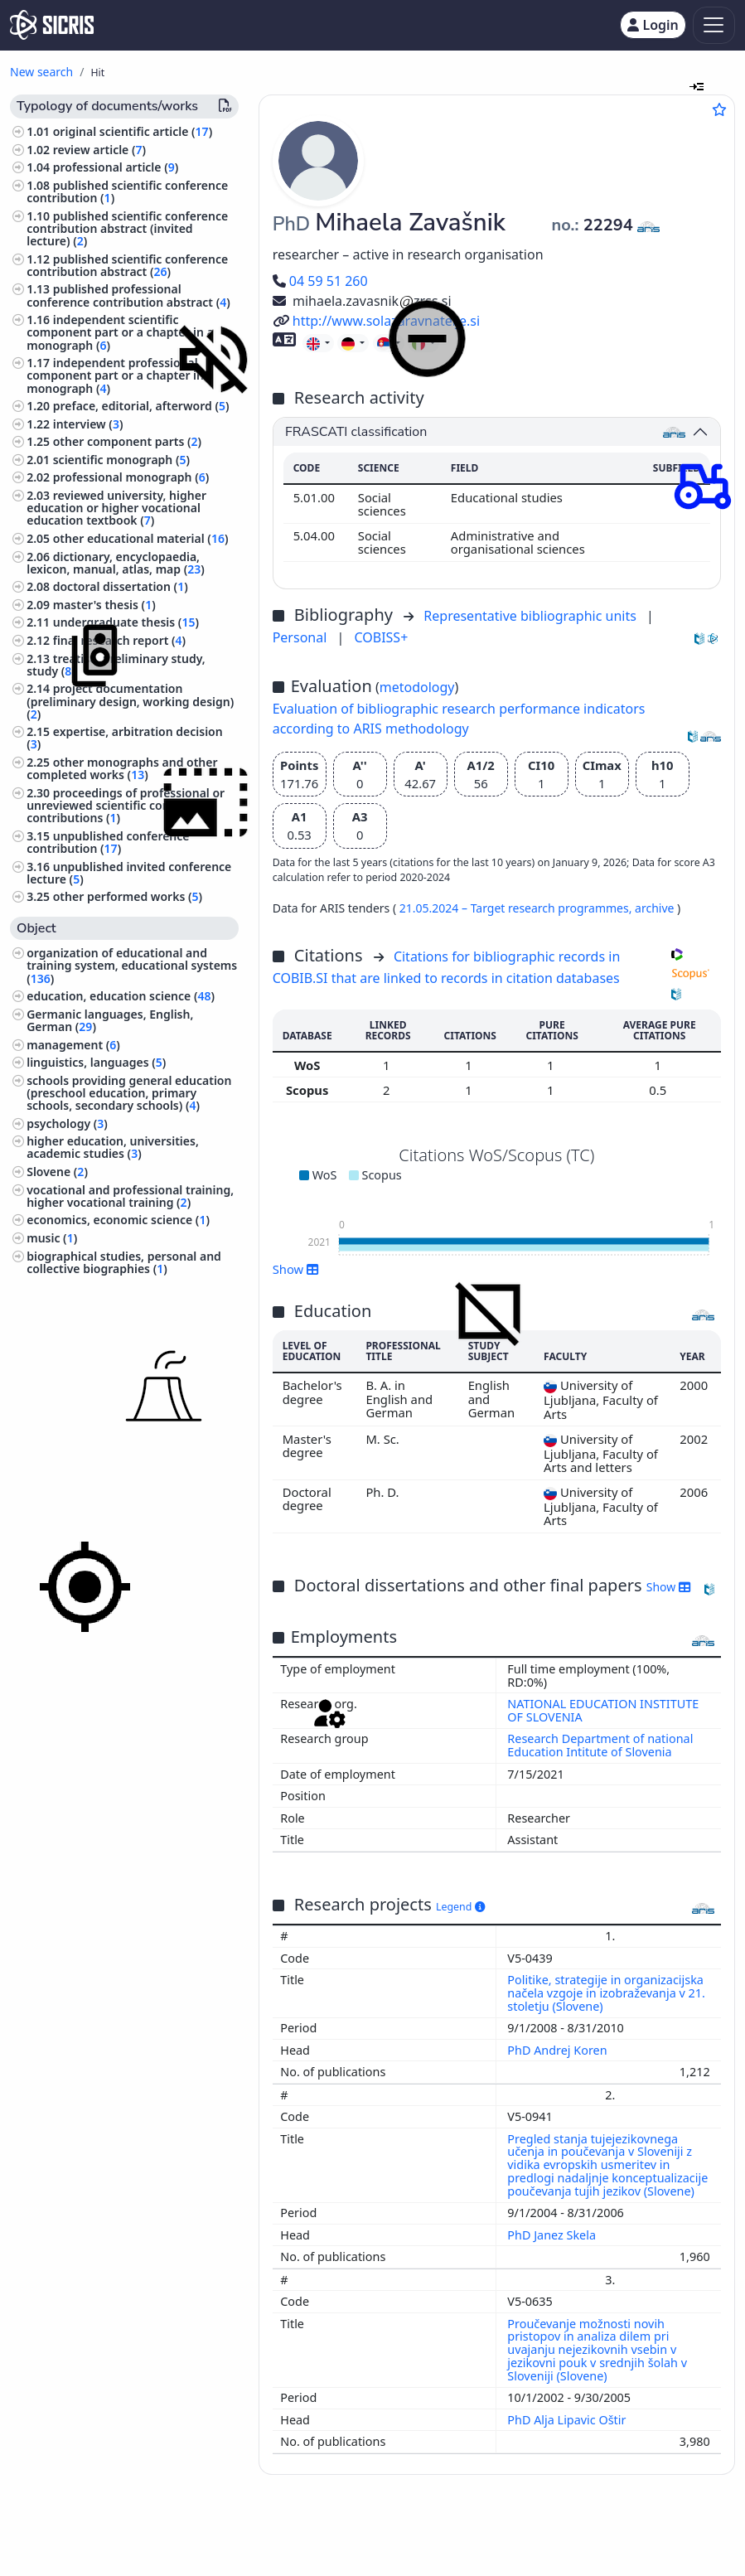 This screenshot has width=745, height=2576. Describe the element at coordinates (163, 1391) in the screenshot. I see `indicates nuclear power or energy facility` at that location.